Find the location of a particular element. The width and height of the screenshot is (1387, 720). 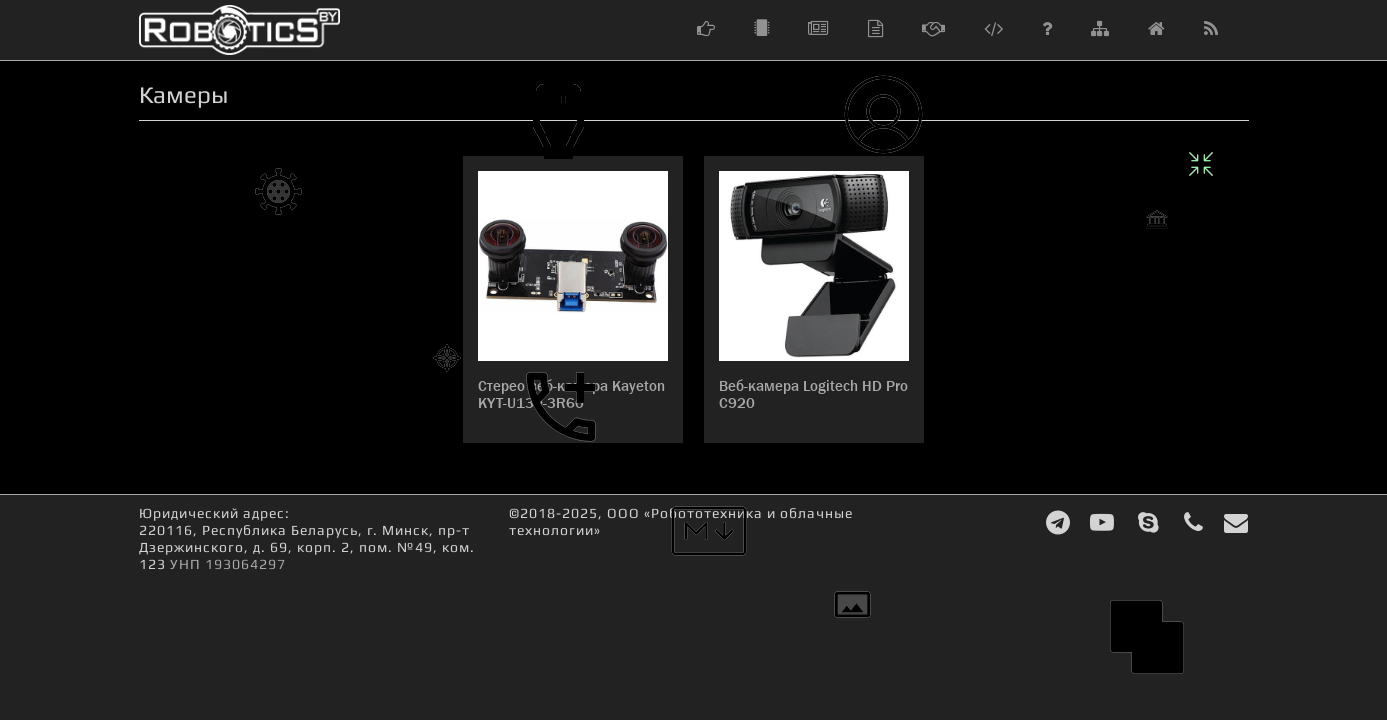

indicates covid-19 or coronavirus-related content is located at coordinates (278, 191).